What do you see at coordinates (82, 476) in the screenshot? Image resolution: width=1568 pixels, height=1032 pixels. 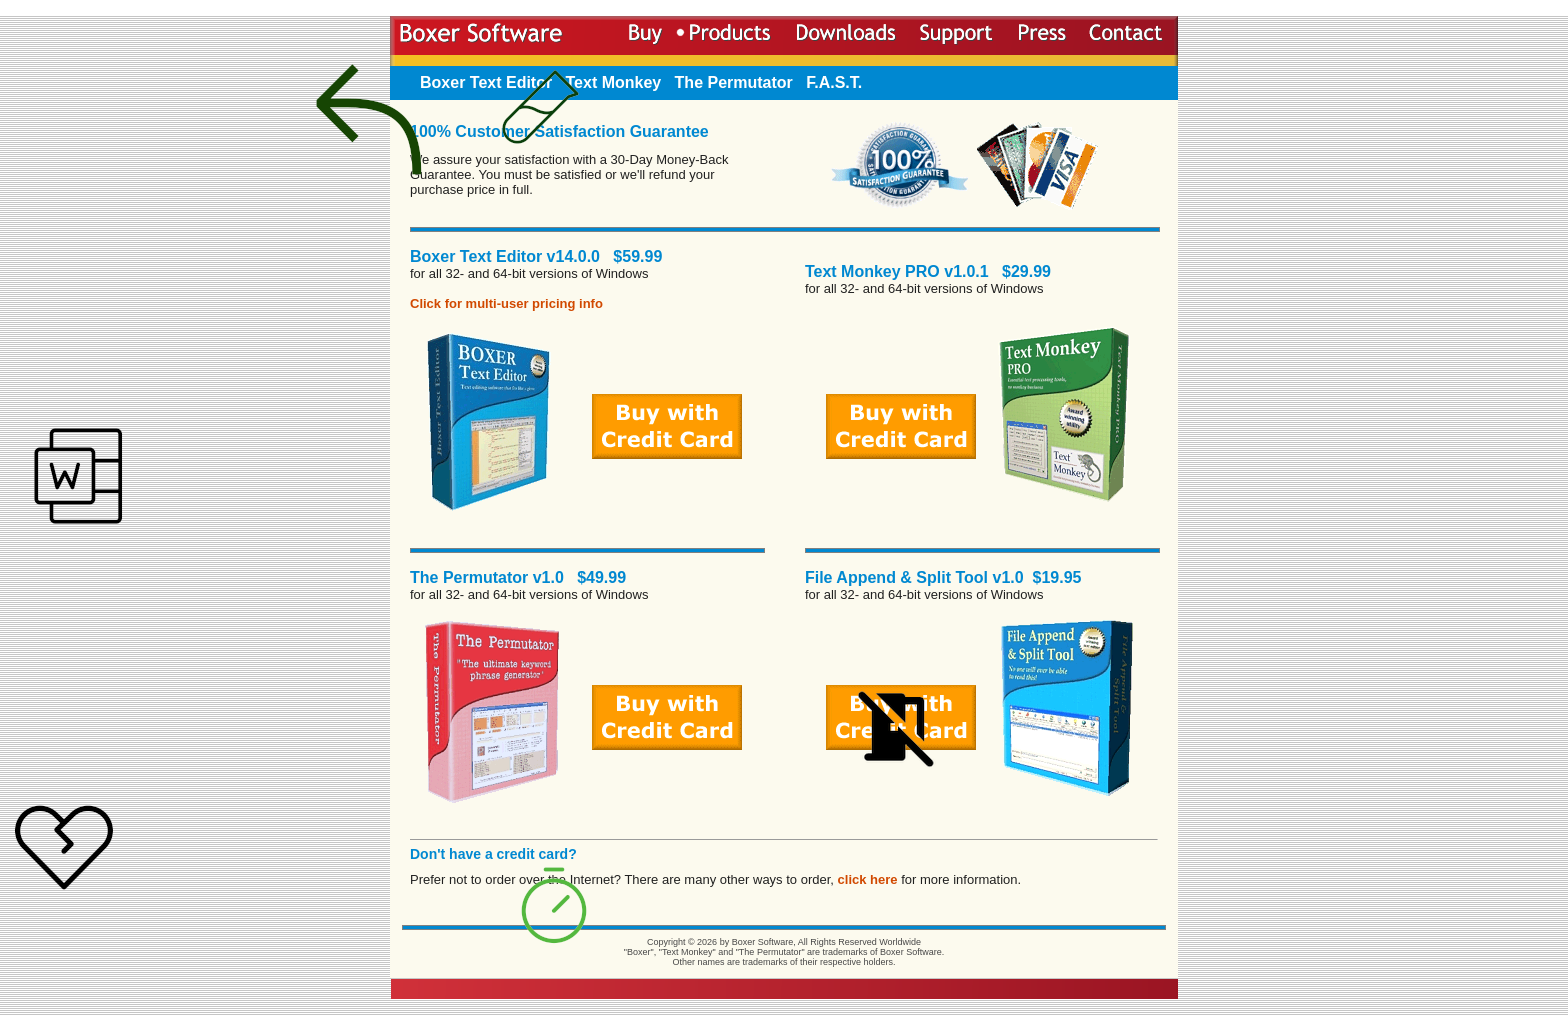 I see `open Microsoft Word` at bounding box center [82, 476].